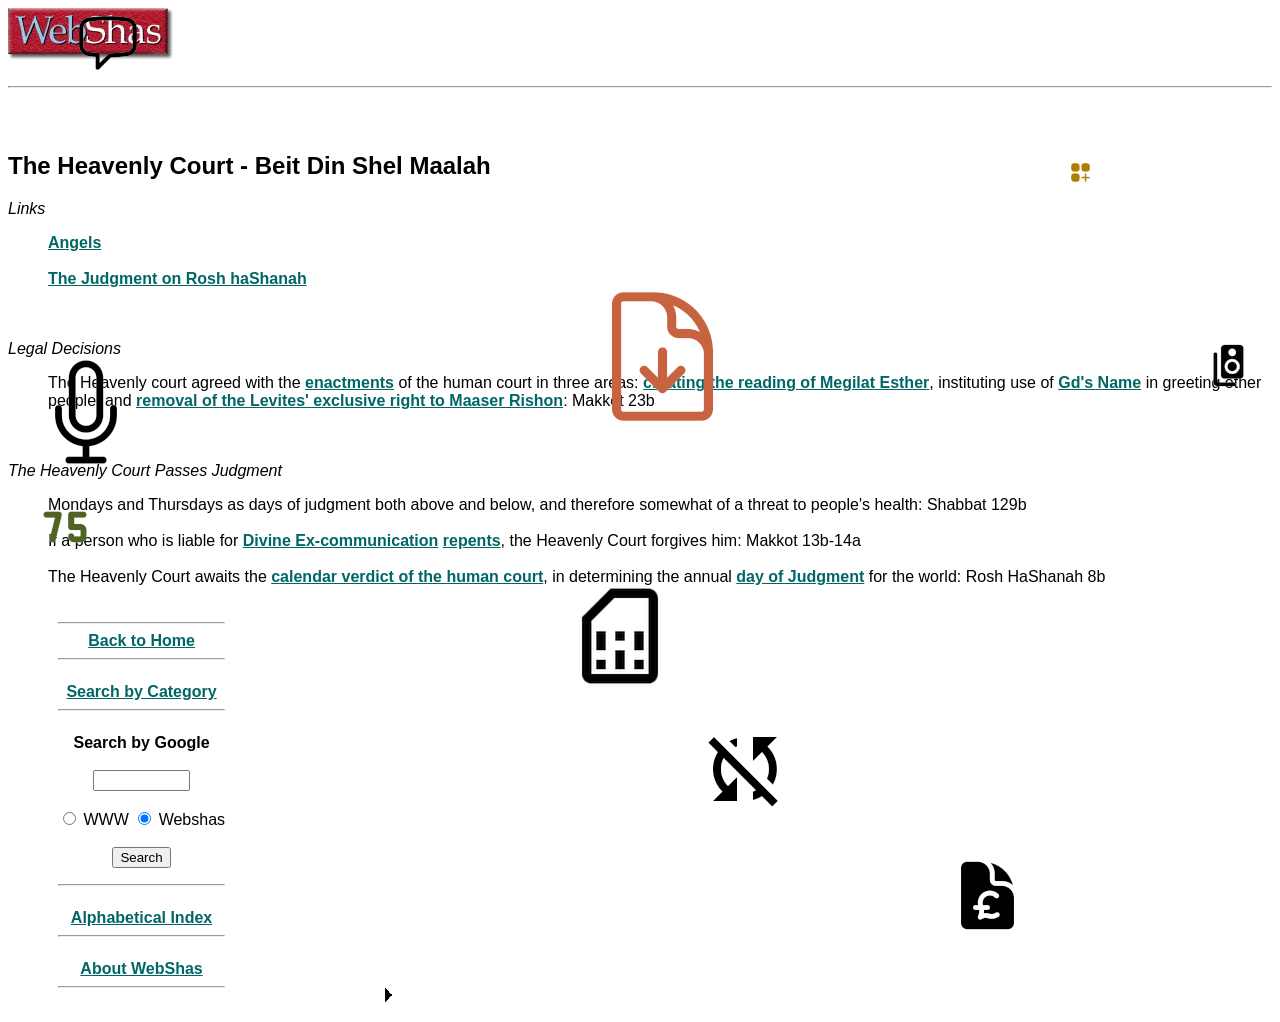  I want to click on navigate to the next item or screen, so click(388, 995).